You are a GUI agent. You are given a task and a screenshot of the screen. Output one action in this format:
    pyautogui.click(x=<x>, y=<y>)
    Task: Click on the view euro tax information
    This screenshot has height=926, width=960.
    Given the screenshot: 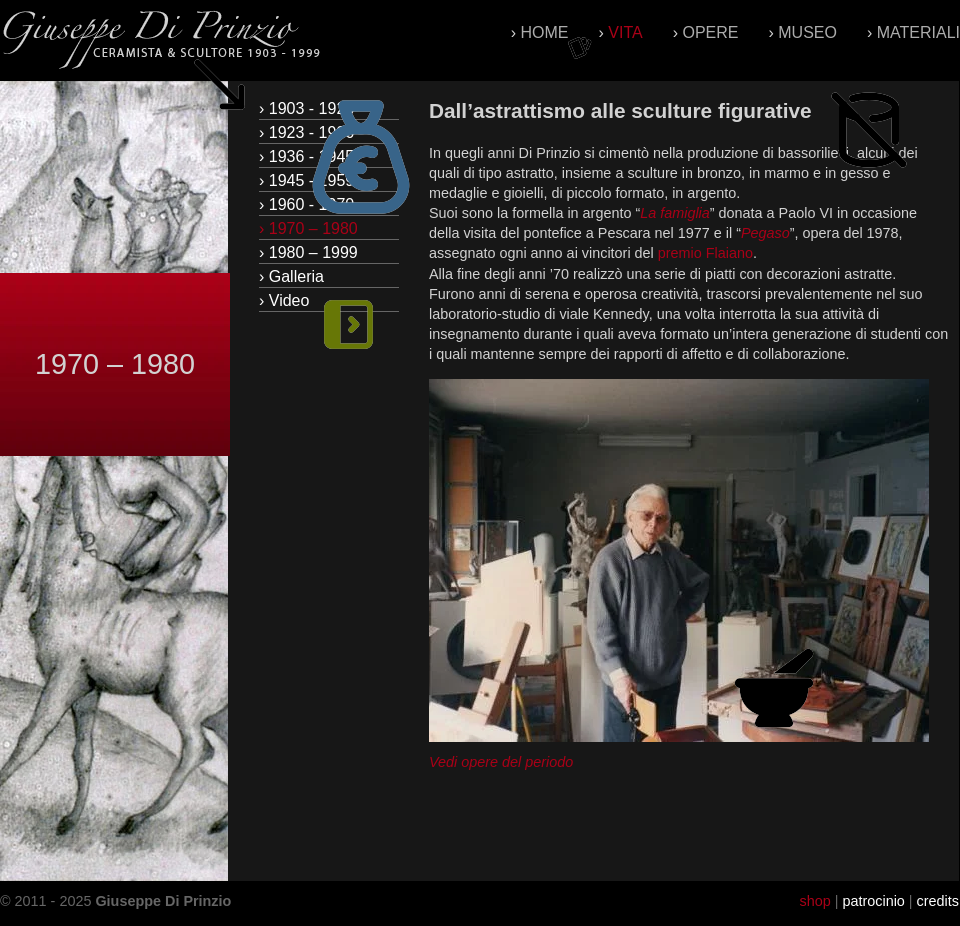 What is the action you would take?
    pyautogui.click(x=361, y=157)
    